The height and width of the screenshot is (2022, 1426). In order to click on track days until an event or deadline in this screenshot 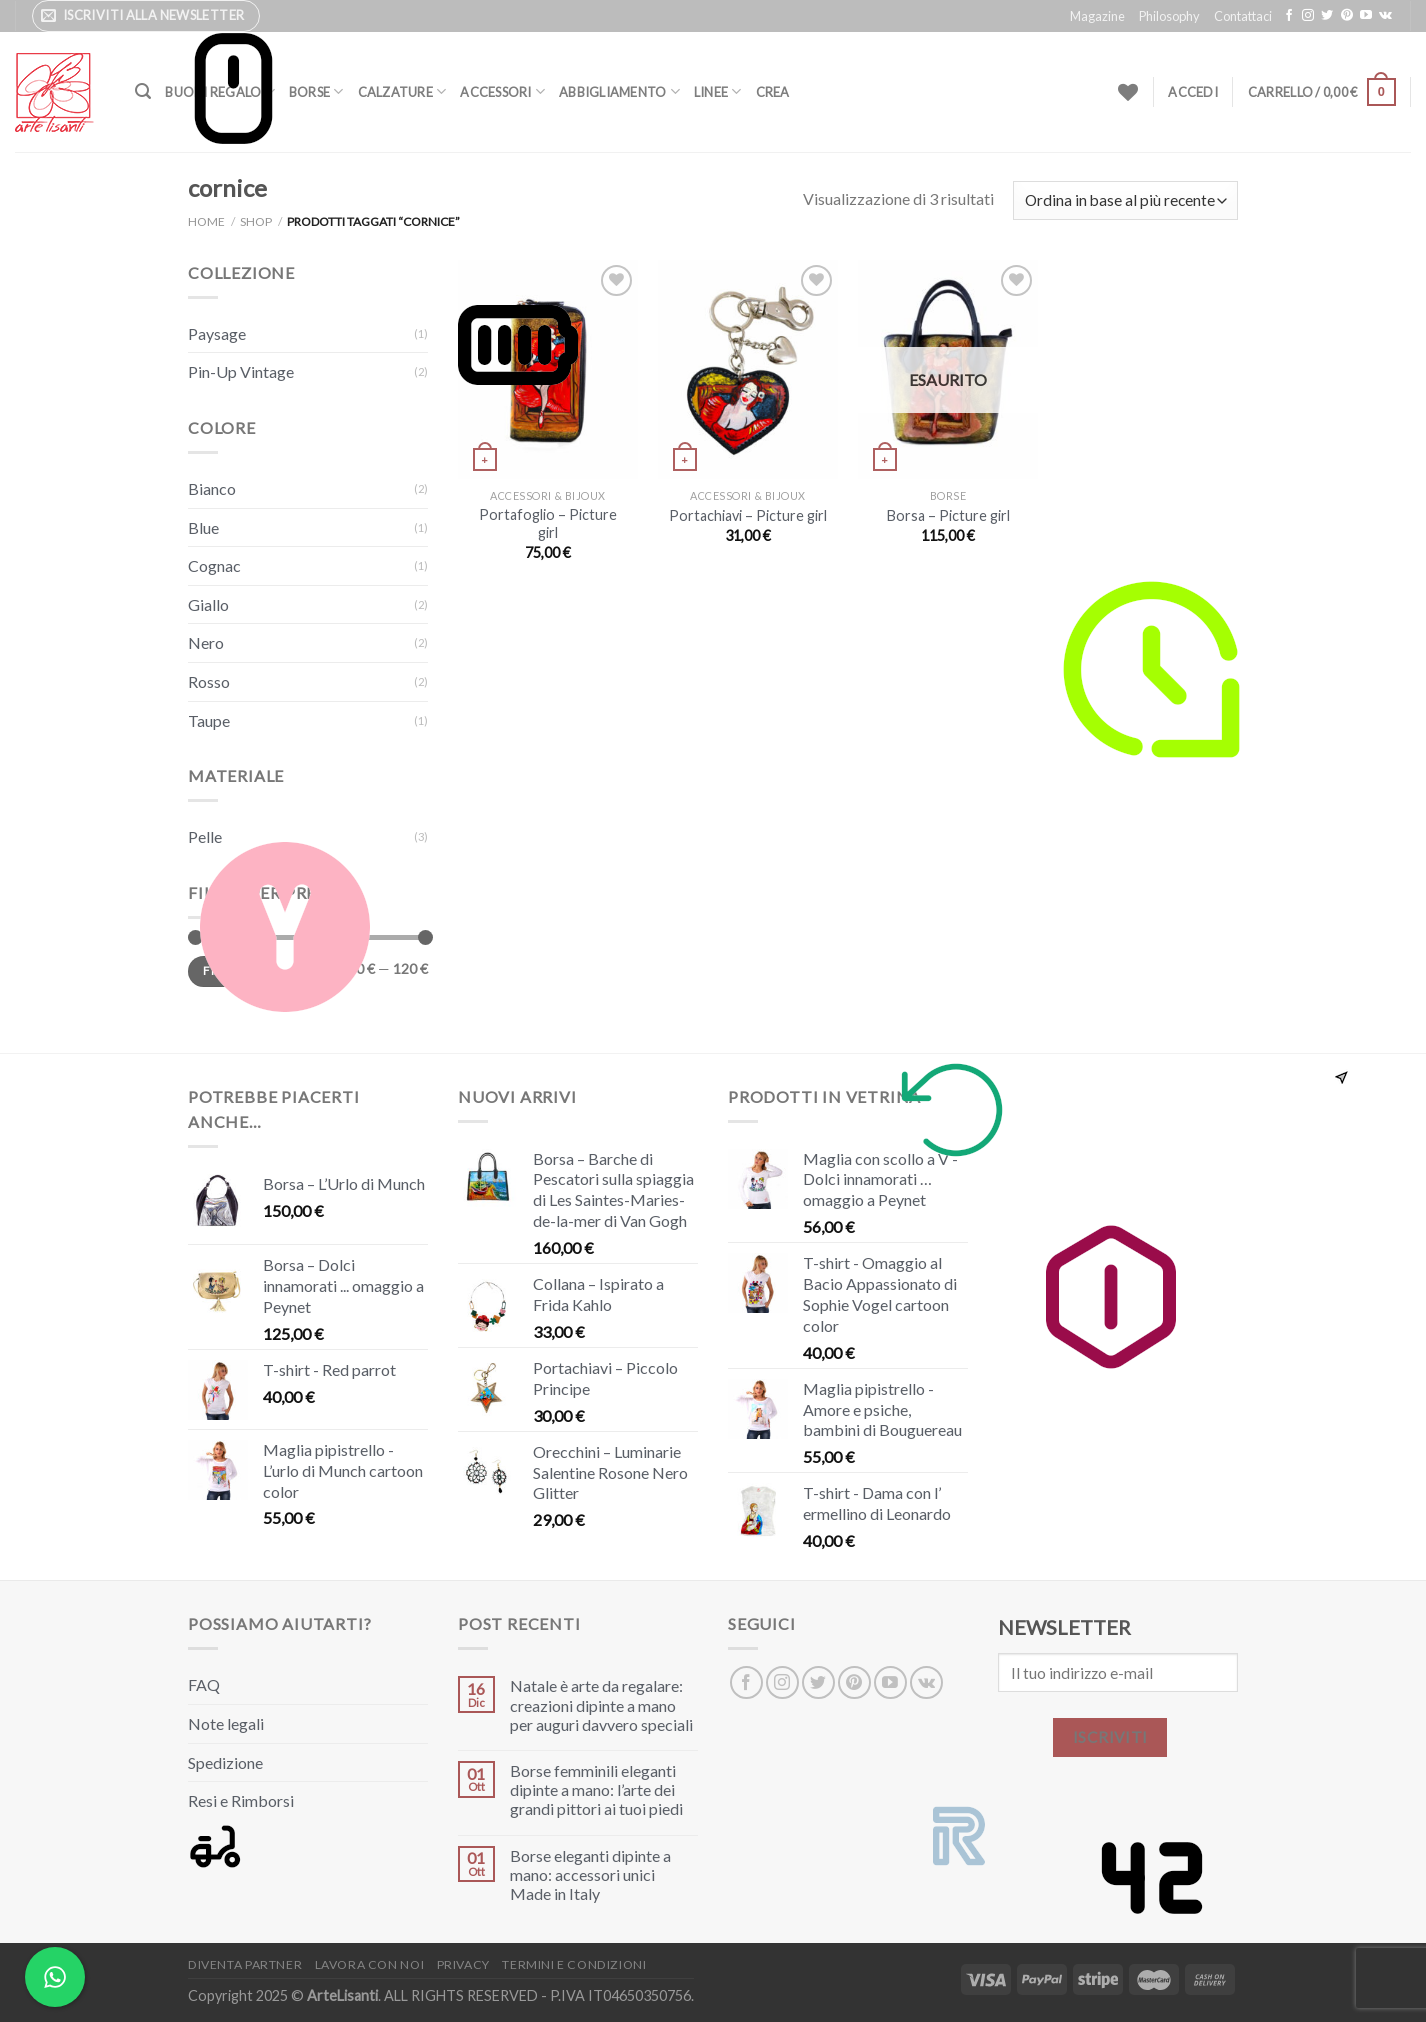, I will do `click(1151, 669)`.